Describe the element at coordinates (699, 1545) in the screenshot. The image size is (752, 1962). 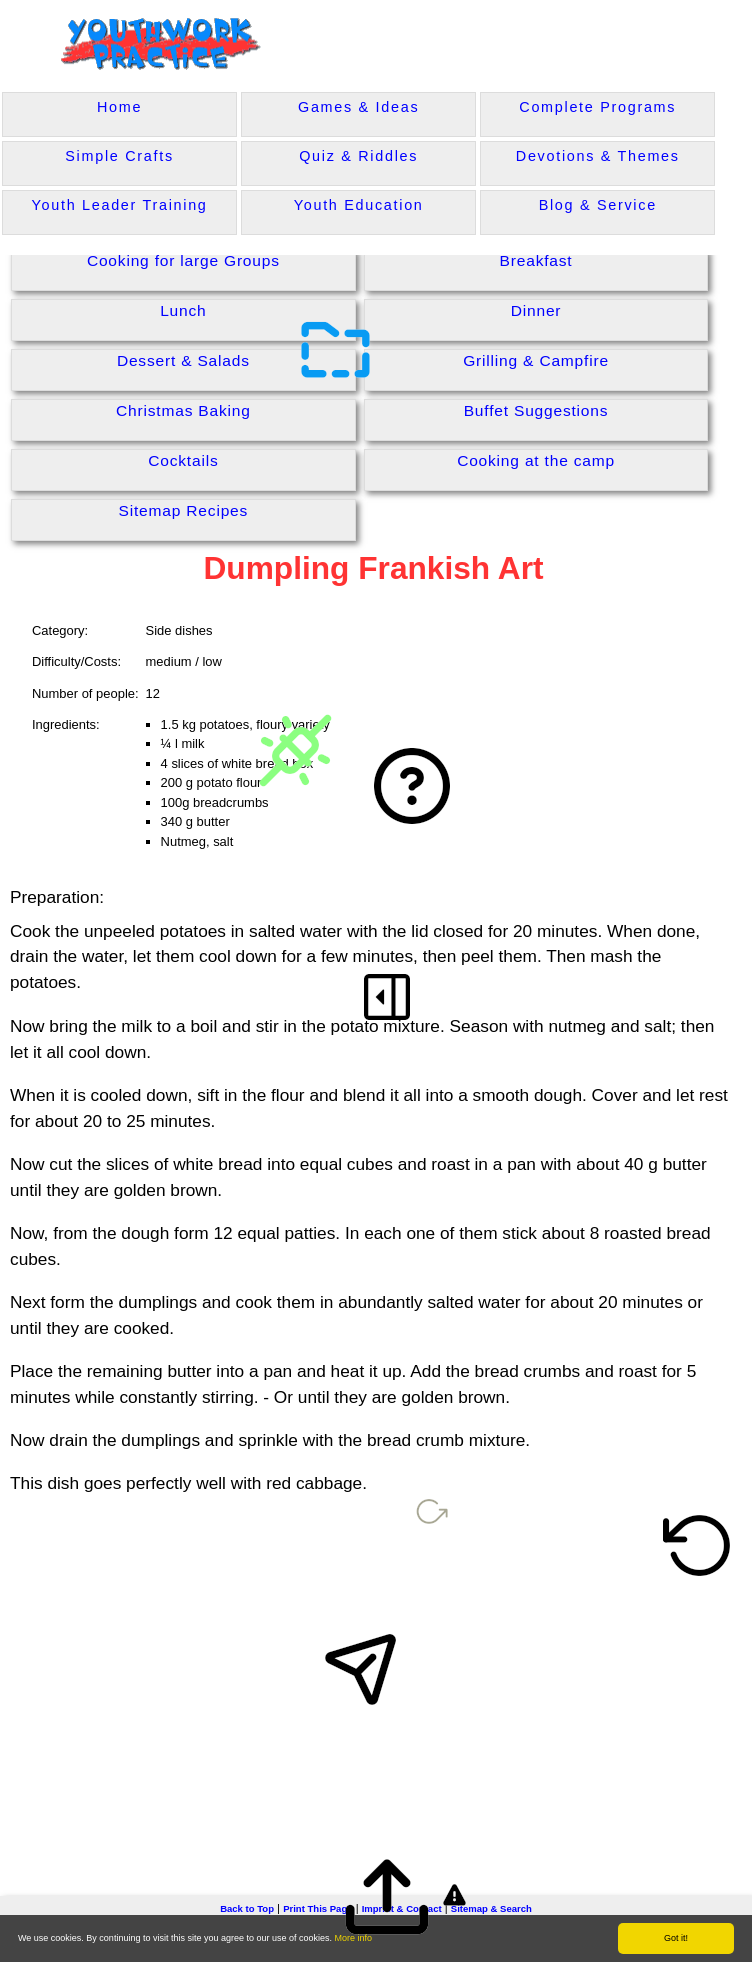
I see `undo last action` at that location.